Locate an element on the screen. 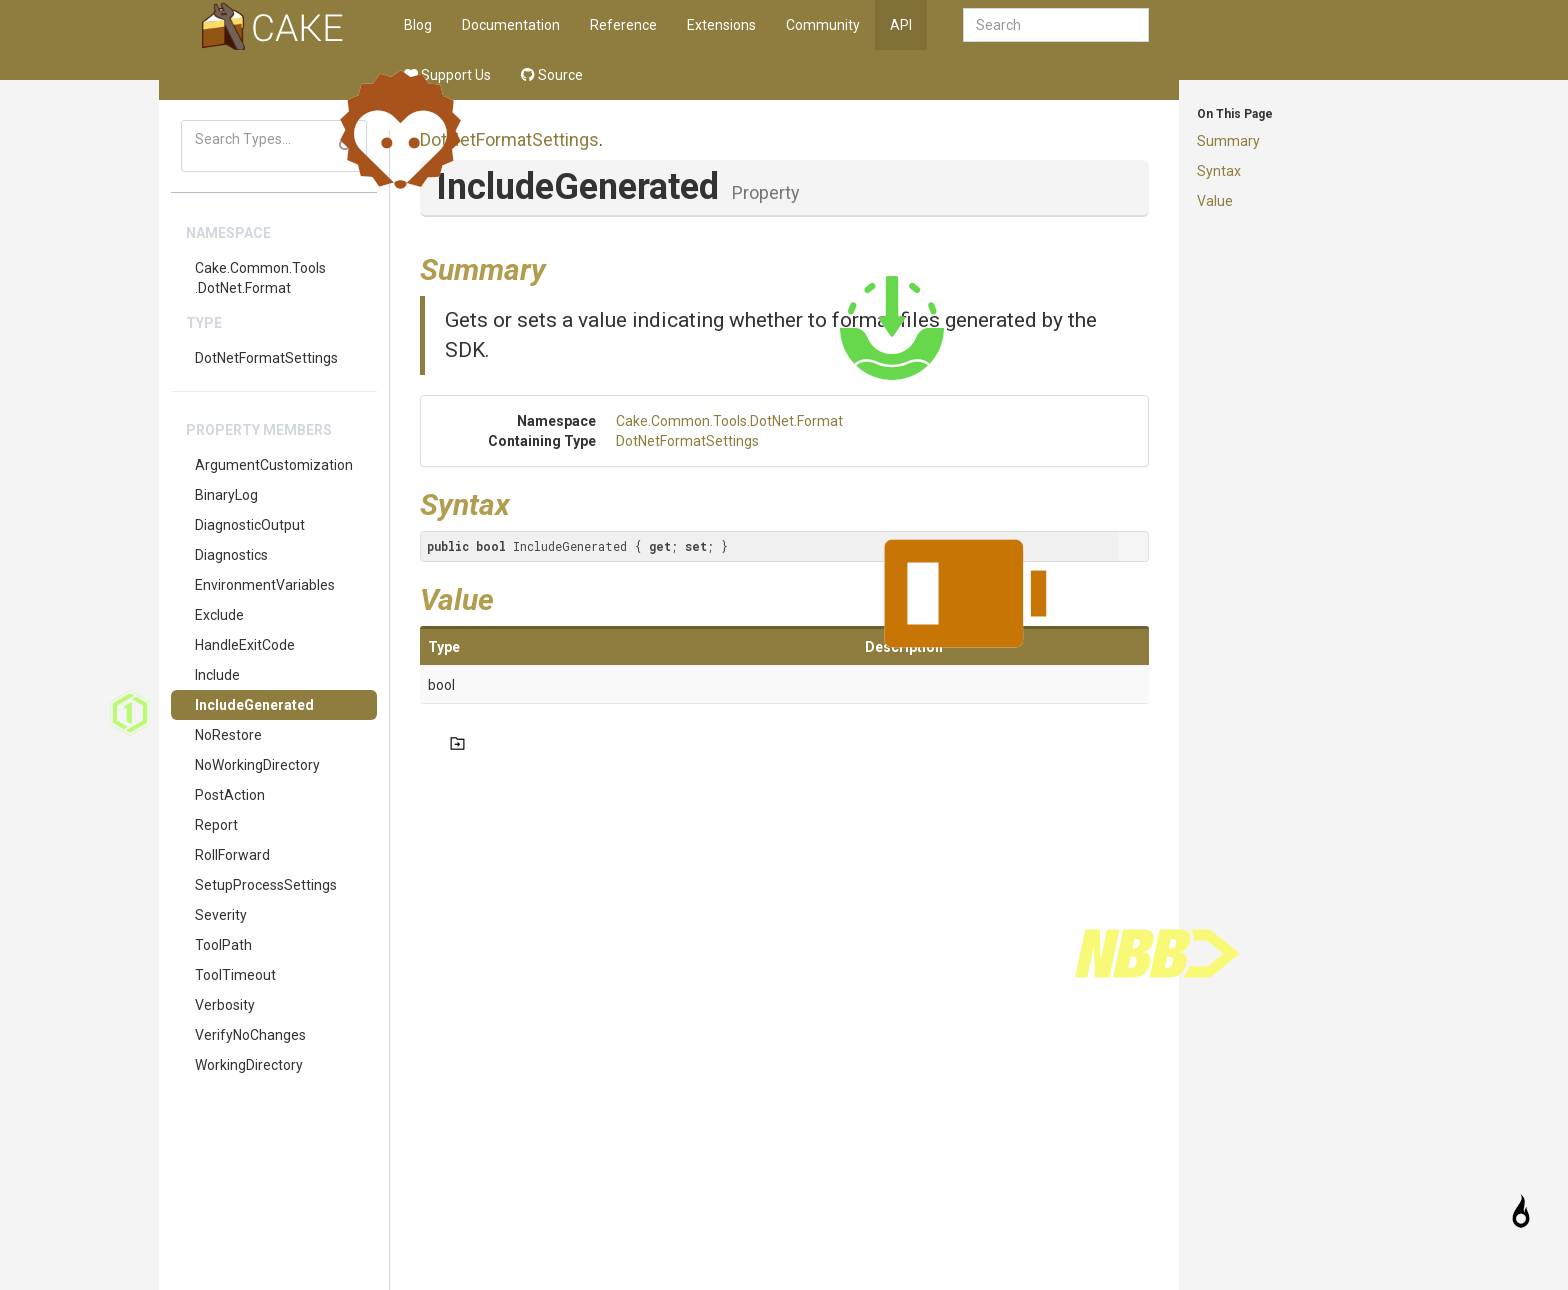  move files to another folder is located at coordinates (457, 743).